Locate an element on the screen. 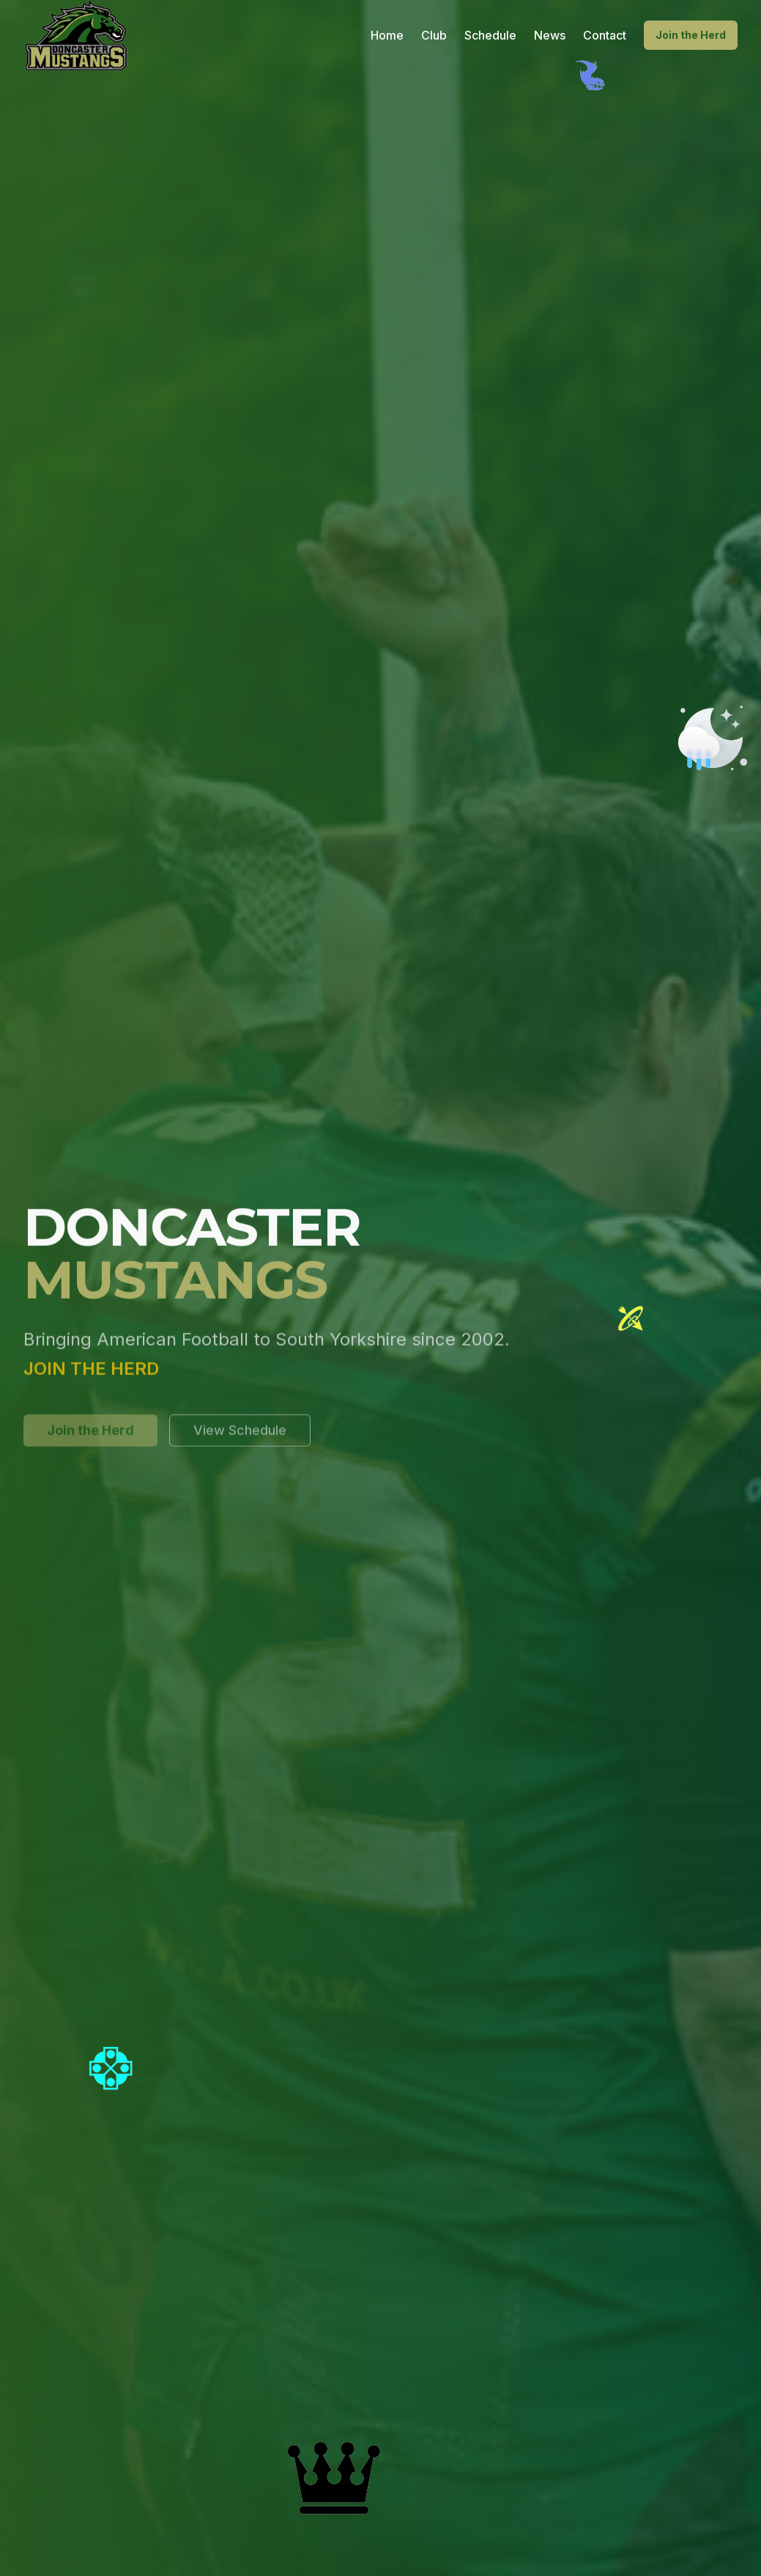  access game controller settings is located at coordinates (111, 2068).